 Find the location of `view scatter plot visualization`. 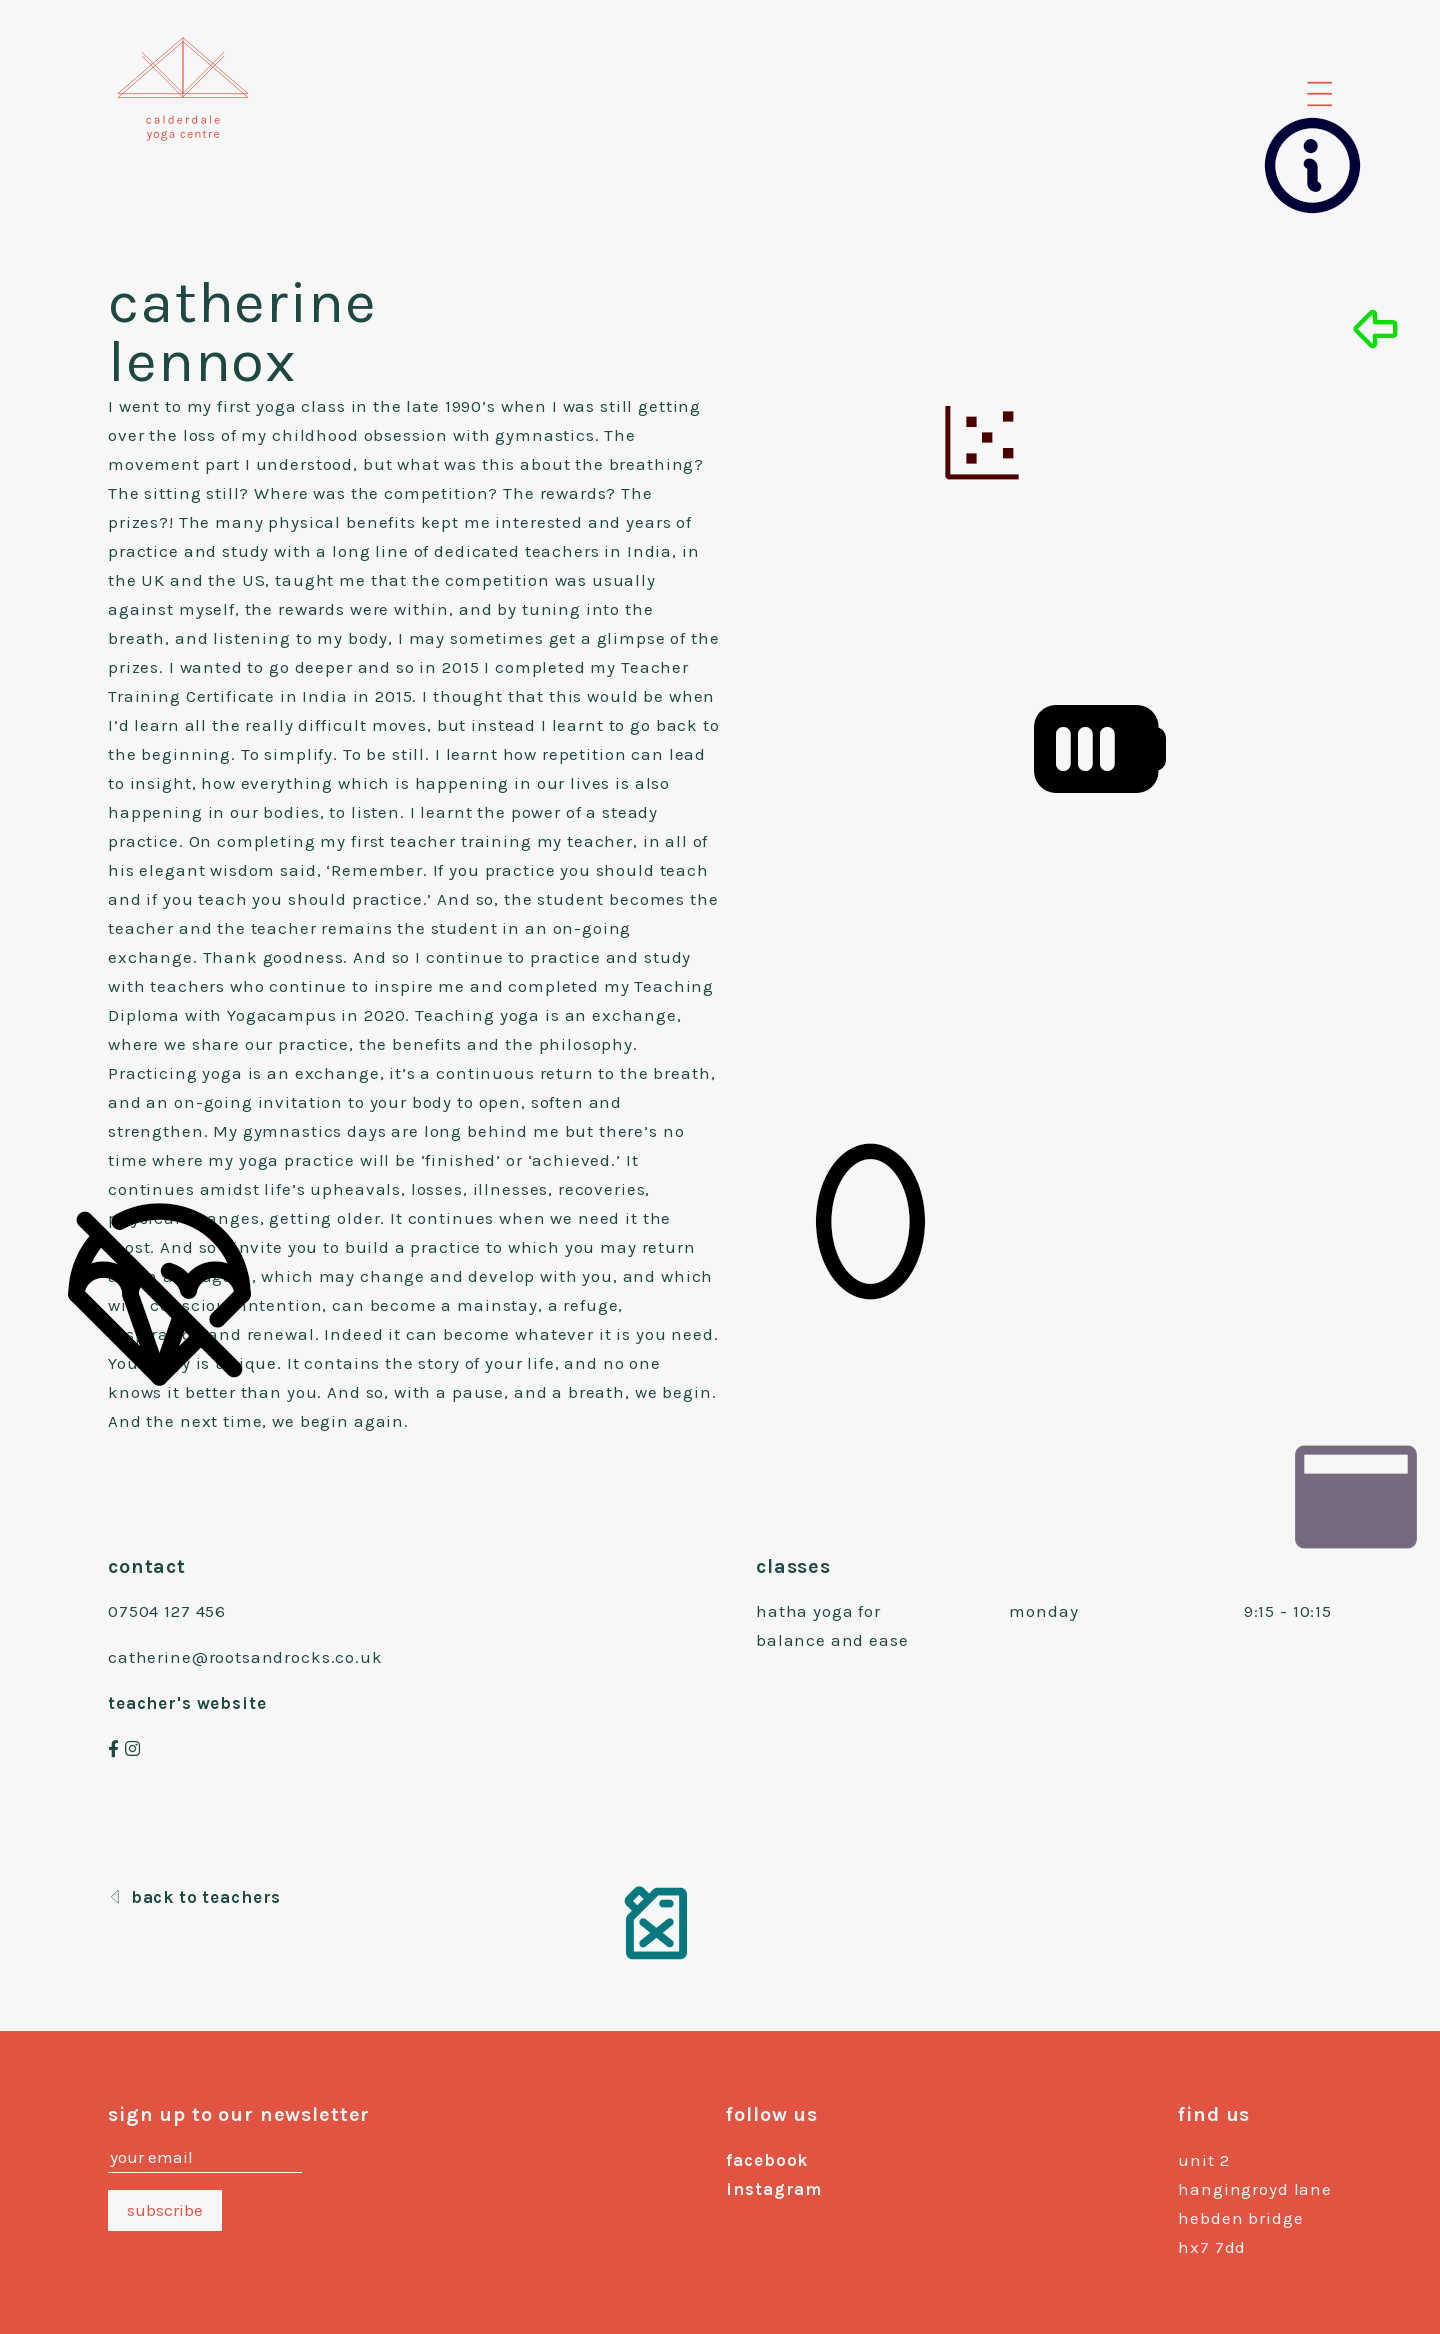

view scatter plot visualization is located at coordinates (982, 448).